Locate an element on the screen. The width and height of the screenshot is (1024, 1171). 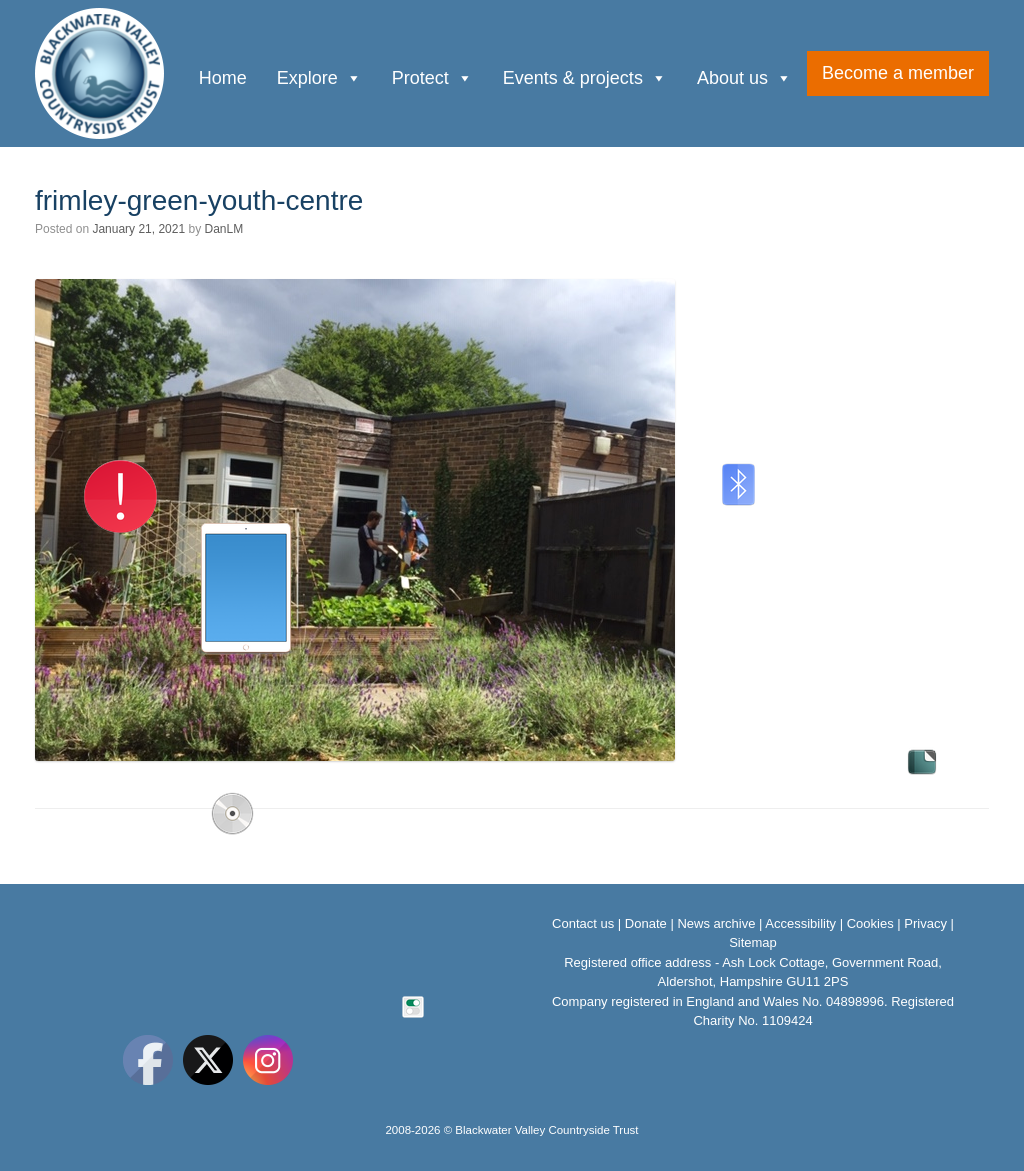
indicates bluetooth is currently enabled and active is located at coordinates (738, 484).